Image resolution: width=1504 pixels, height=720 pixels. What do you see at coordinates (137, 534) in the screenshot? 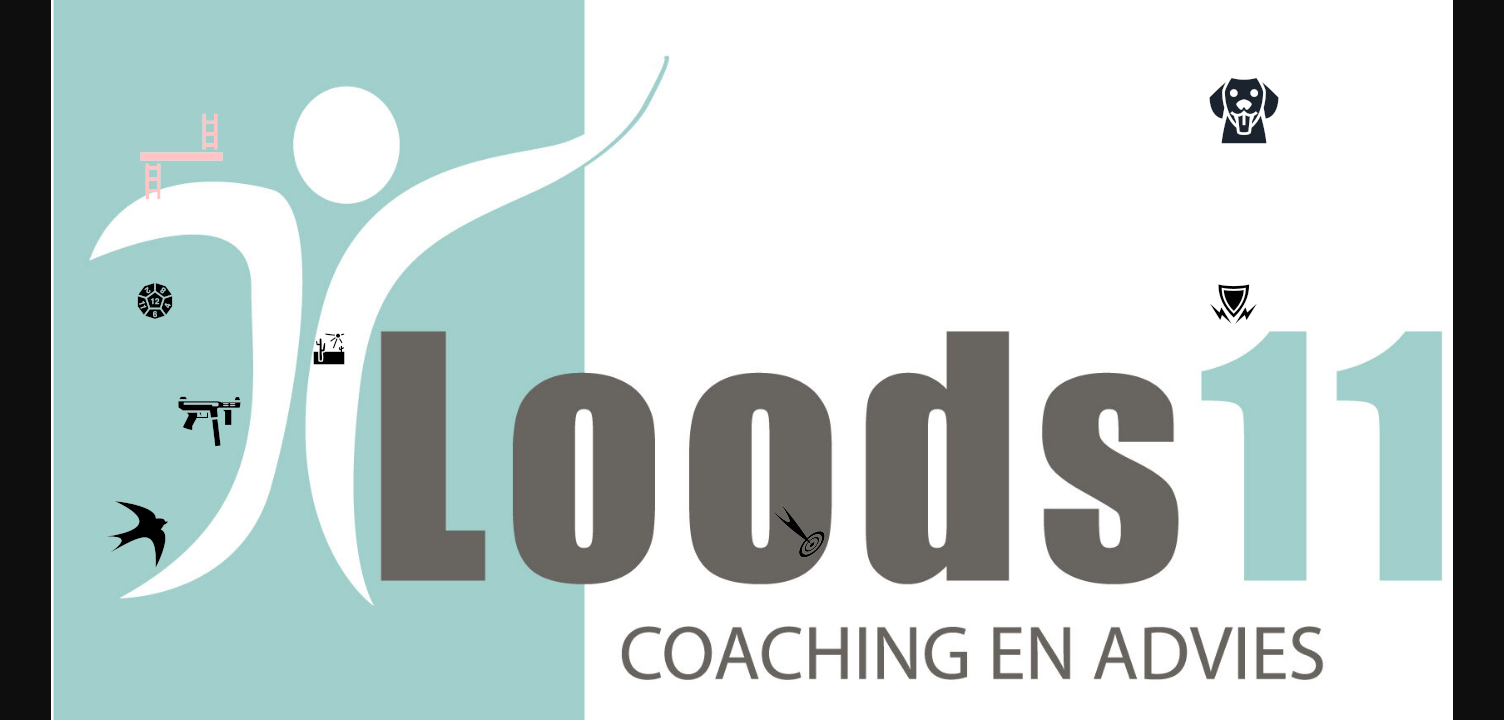
I see `swallow bird icon for nature or wildlife category` at bounding box center [137, 534].